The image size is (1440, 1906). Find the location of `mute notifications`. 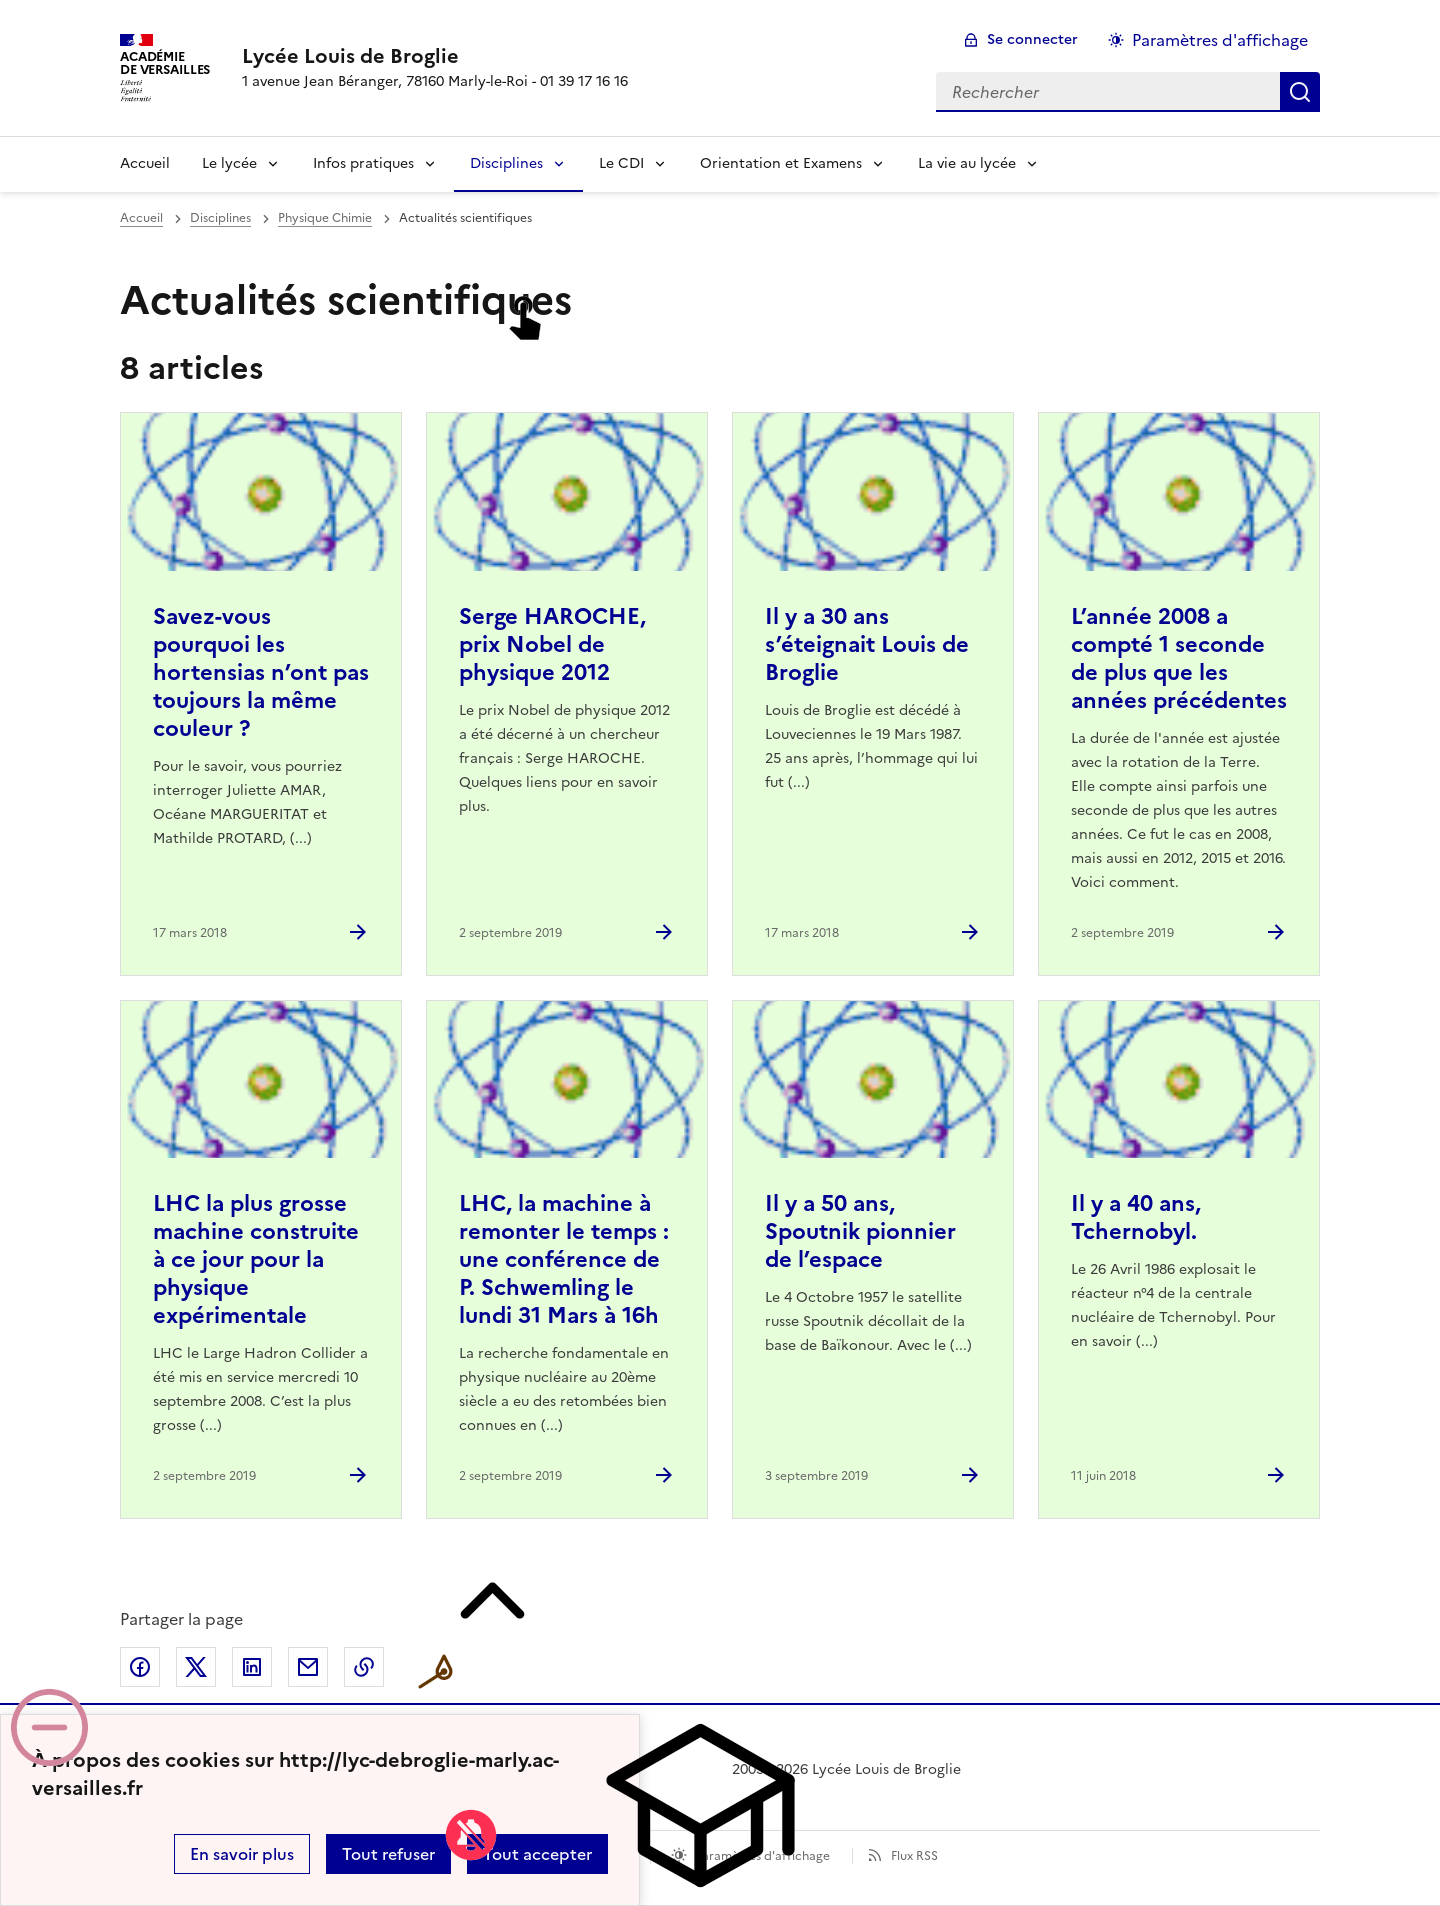

mute notifications is located at coordinates (471, 1835).